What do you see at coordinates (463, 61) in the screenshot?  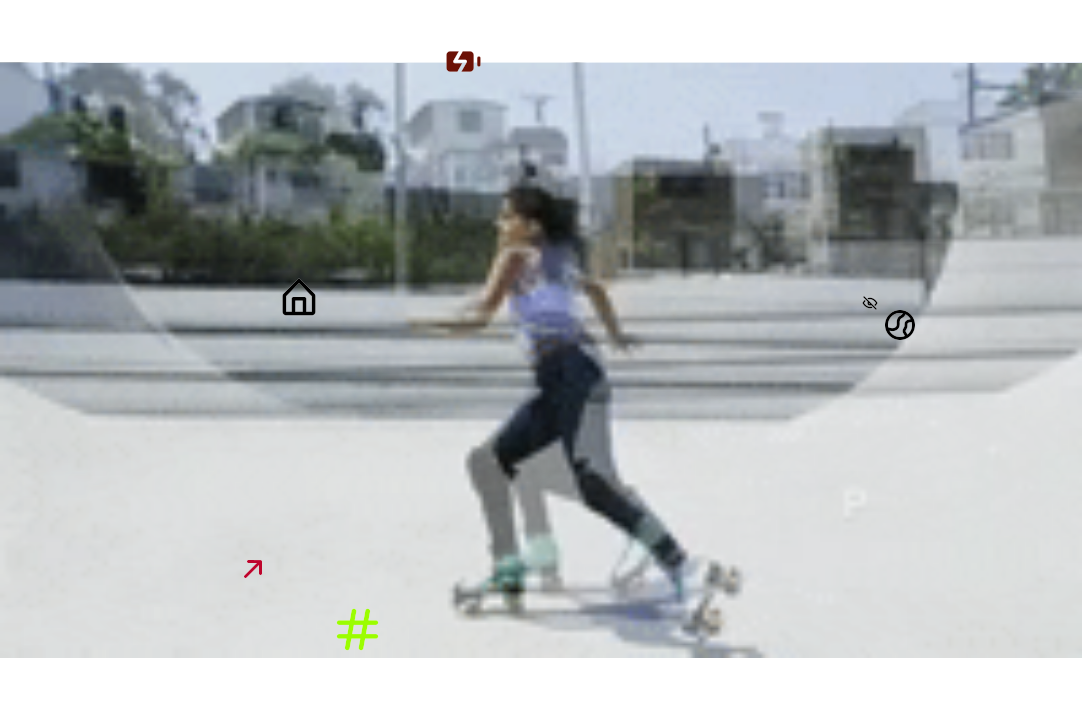 I see `indicates device is currently charging` at bounding box center [463, 61].